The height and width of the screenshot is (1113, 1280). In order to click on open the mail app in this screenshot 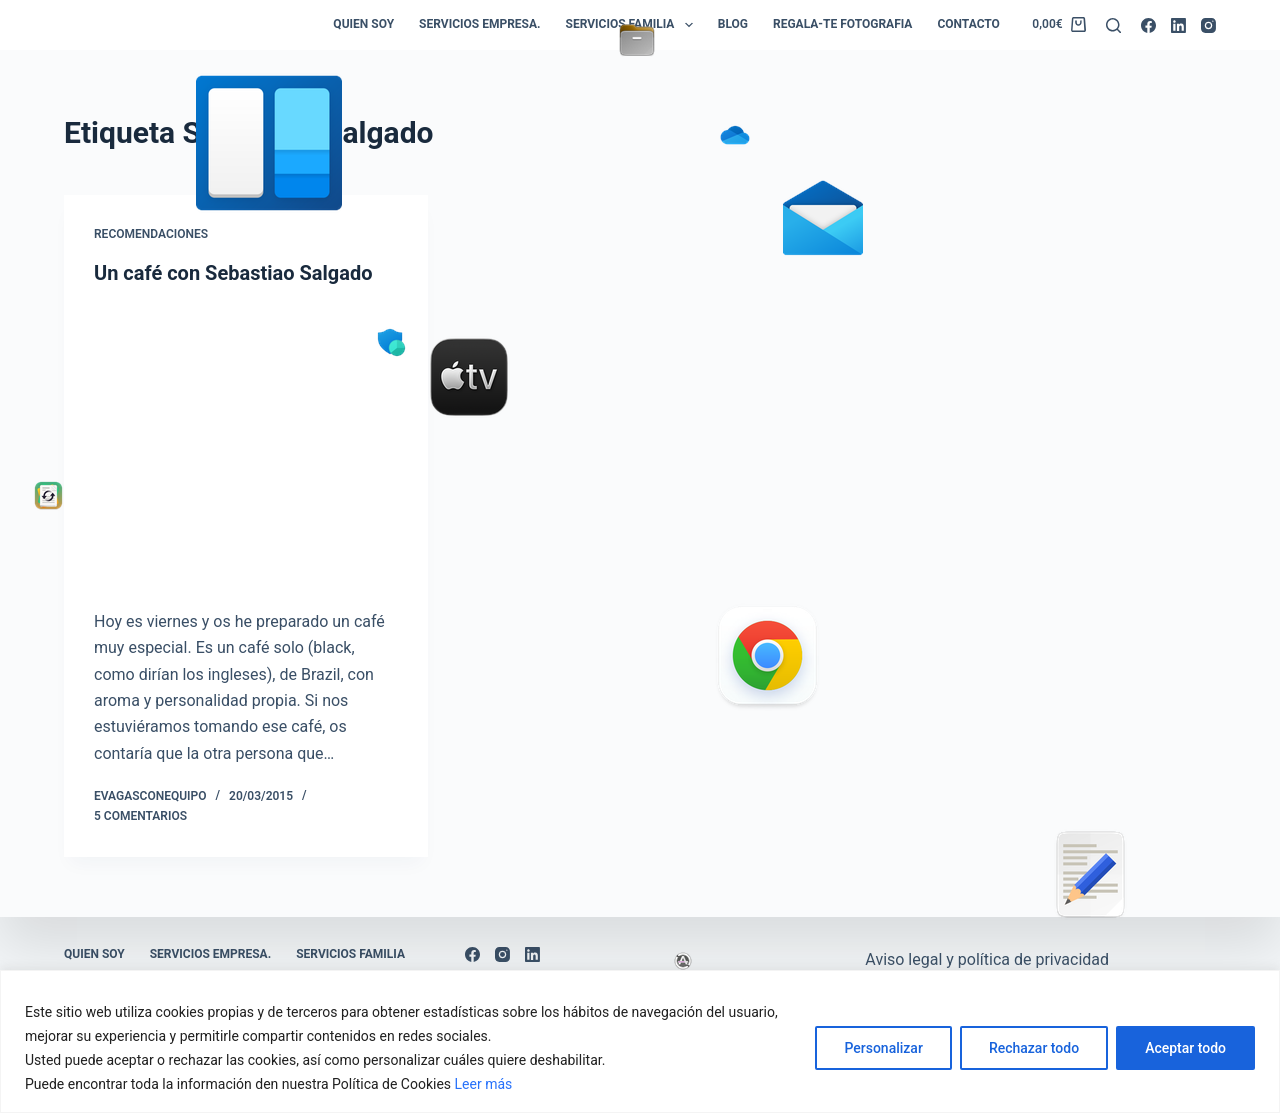, I will do `click(823, 220)`.